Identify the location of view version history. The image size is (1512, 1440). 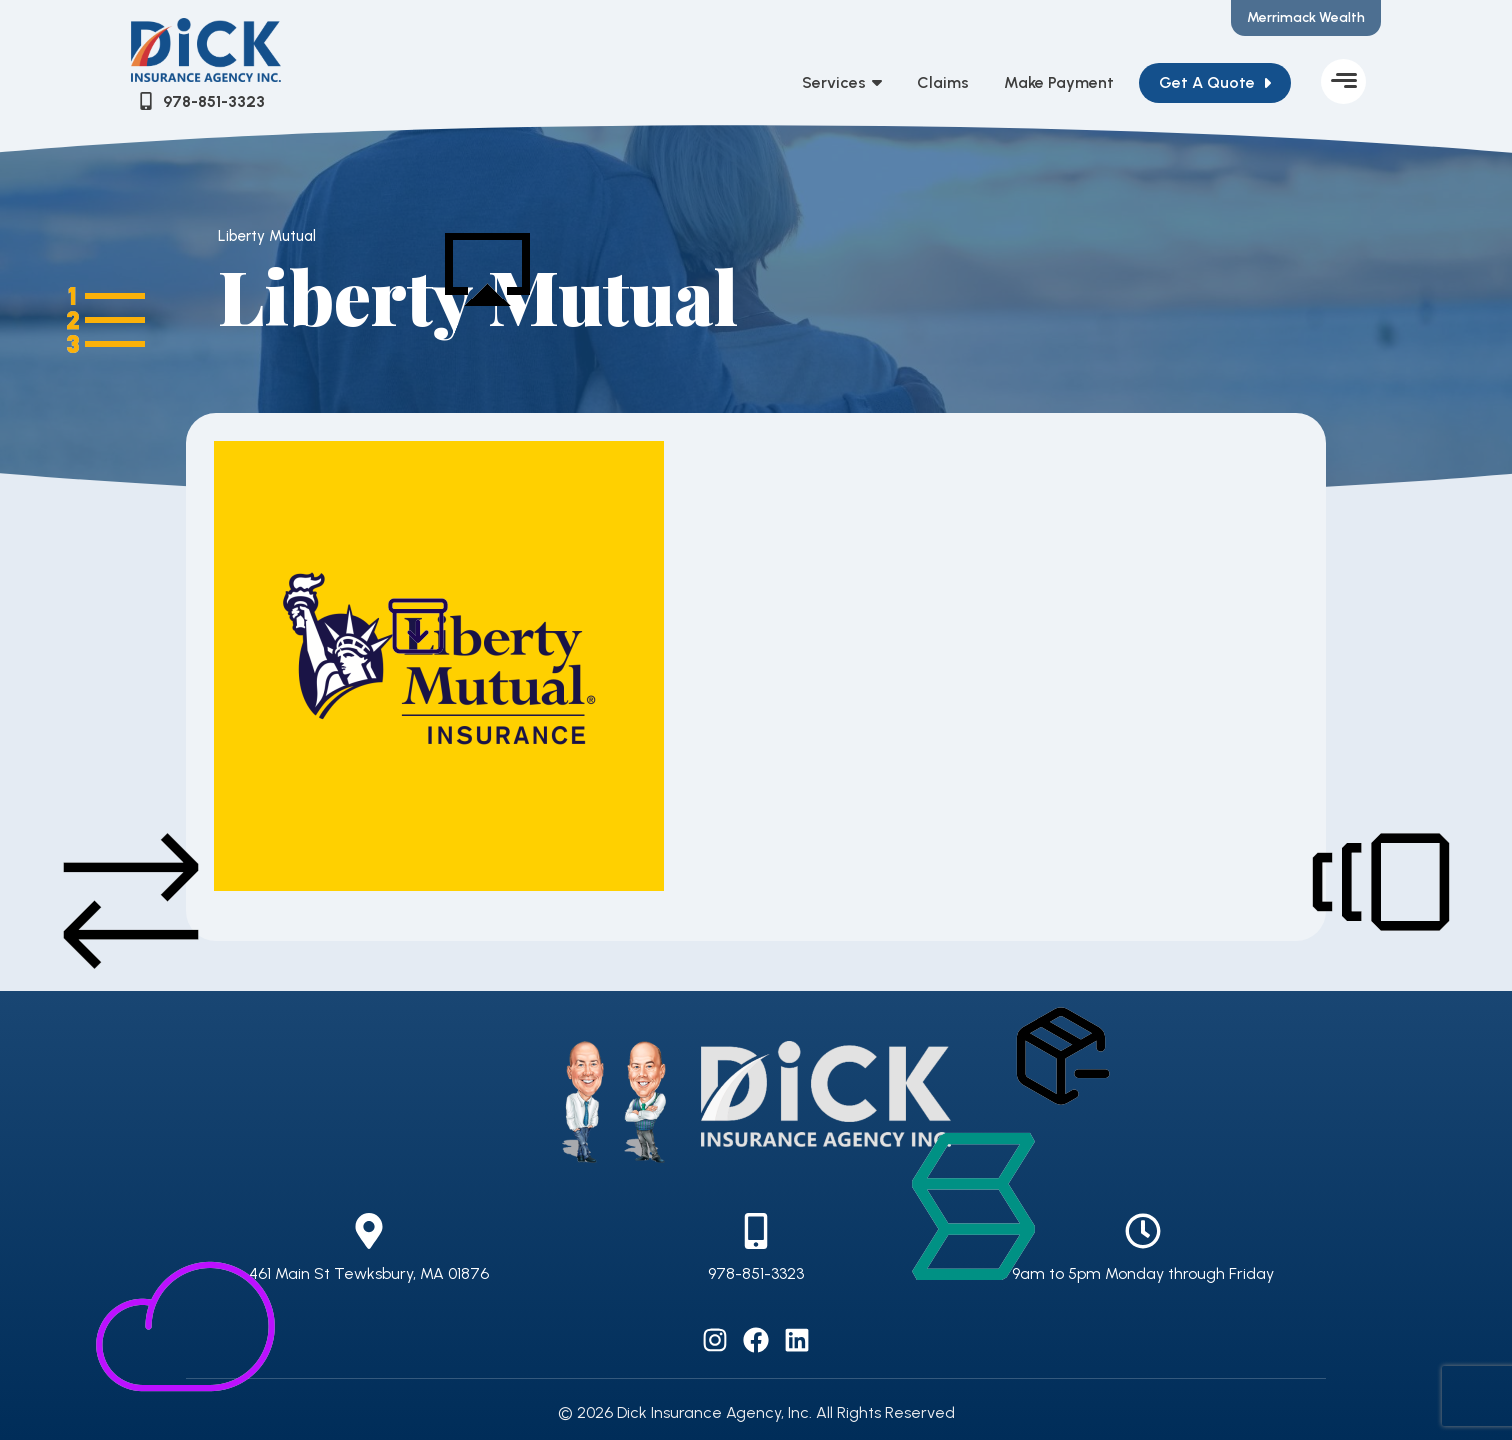
(1381, 882).